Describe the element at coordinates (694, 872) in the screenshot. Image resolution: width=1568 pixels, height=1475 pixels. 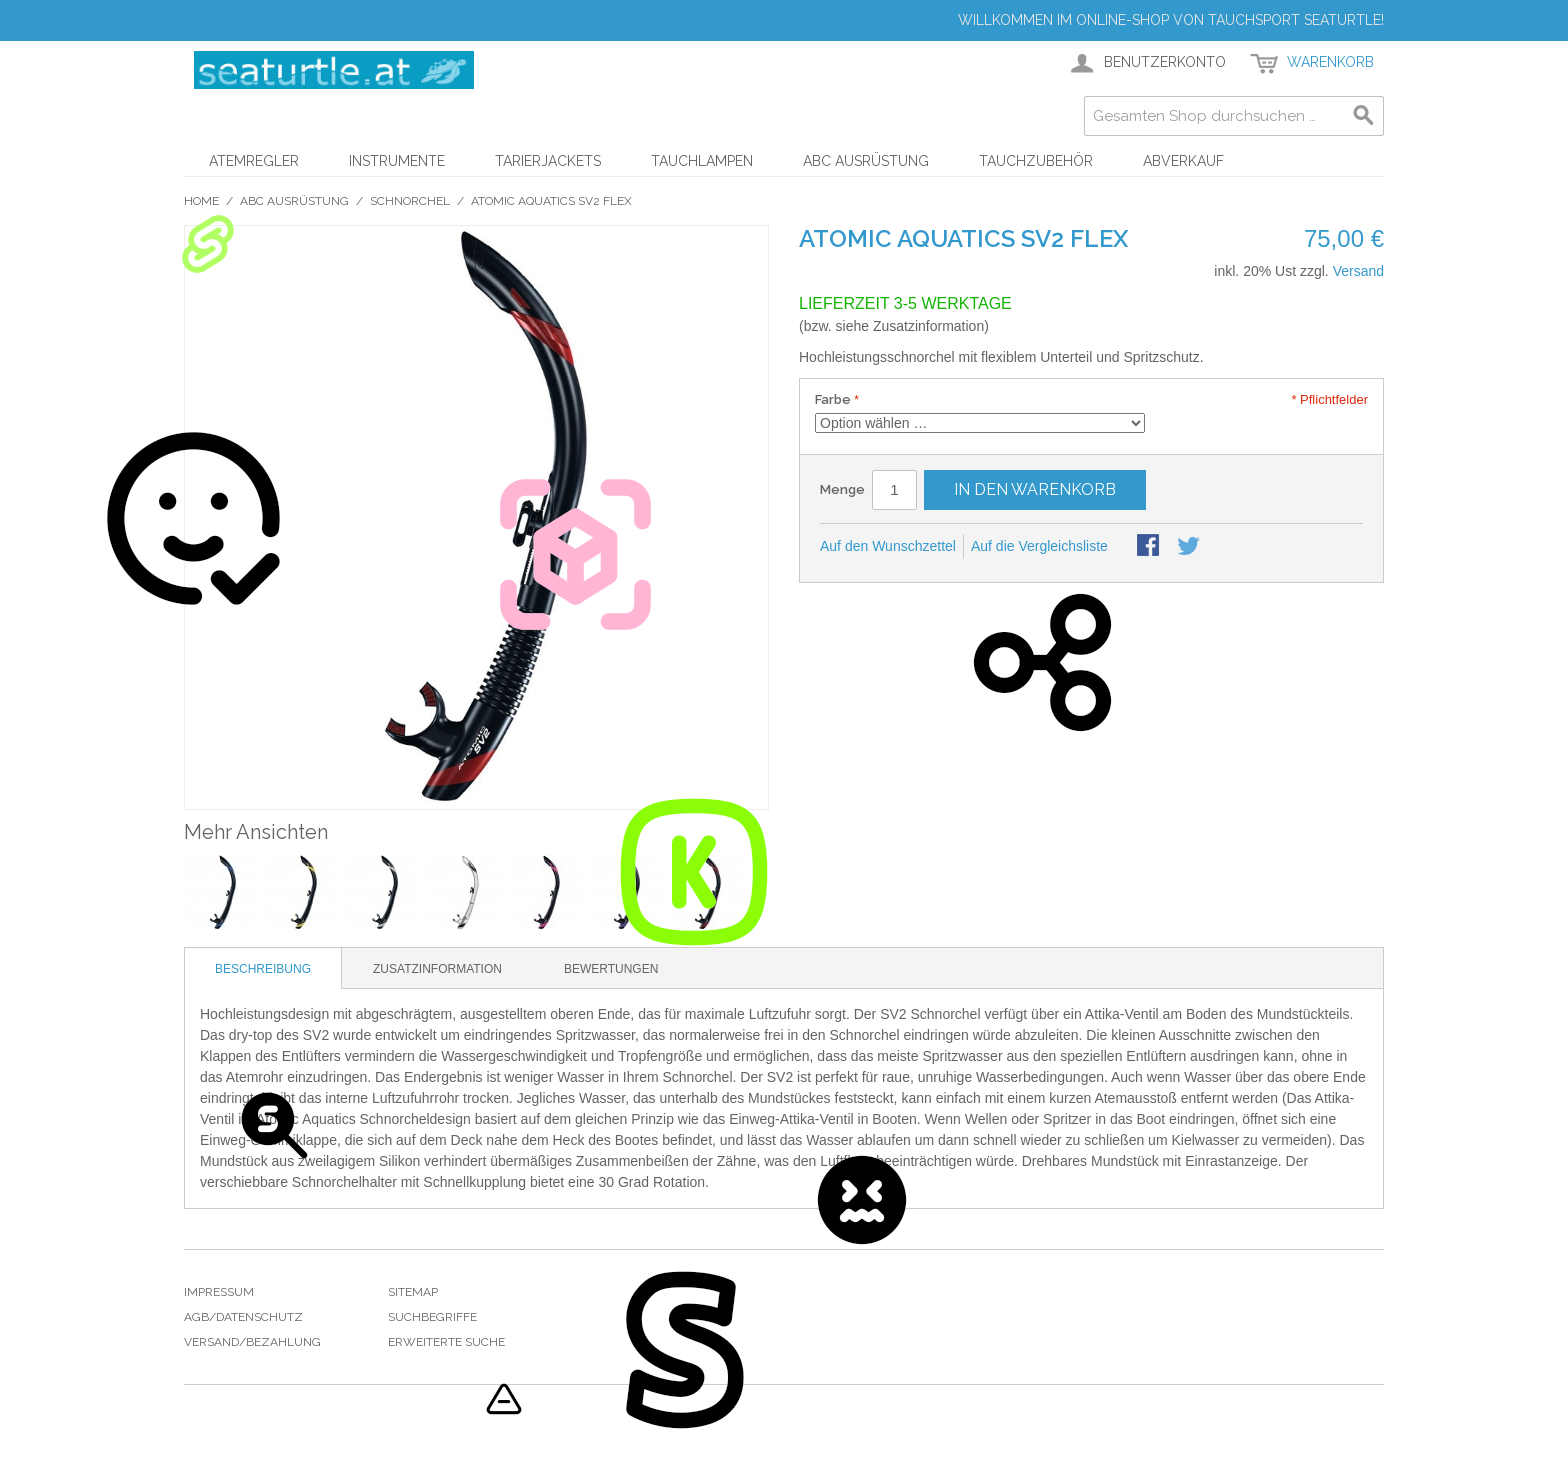
I see `indicates a keyboard shortcut or hotkey` at that location.